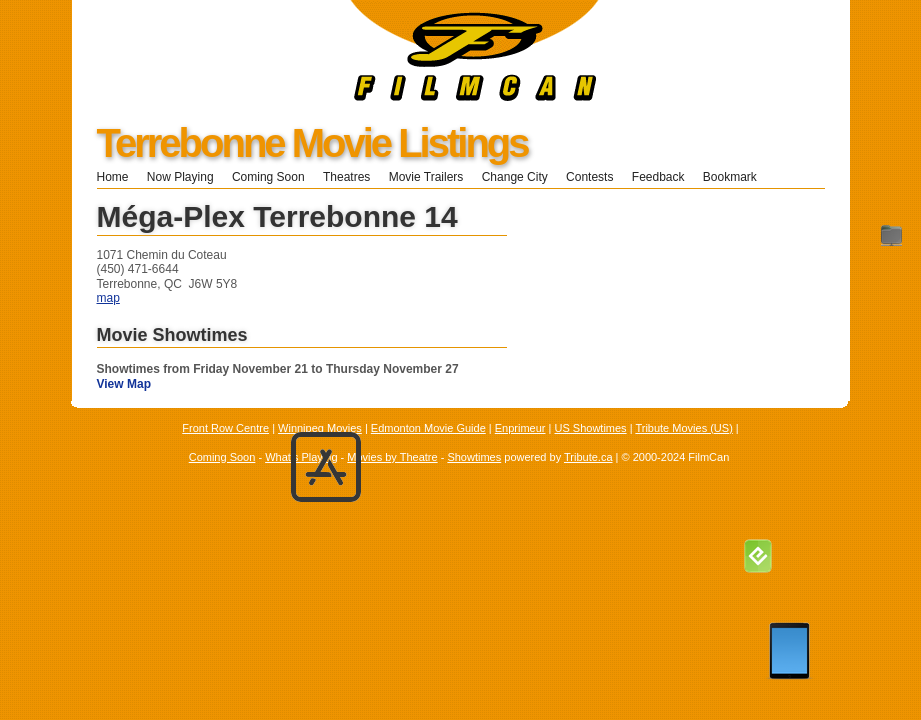 The width and height of the screenshot is (921, 720). Describe the element at coordinates (758, 556) in the screenshot. I see `an epub ebook file` at that location.